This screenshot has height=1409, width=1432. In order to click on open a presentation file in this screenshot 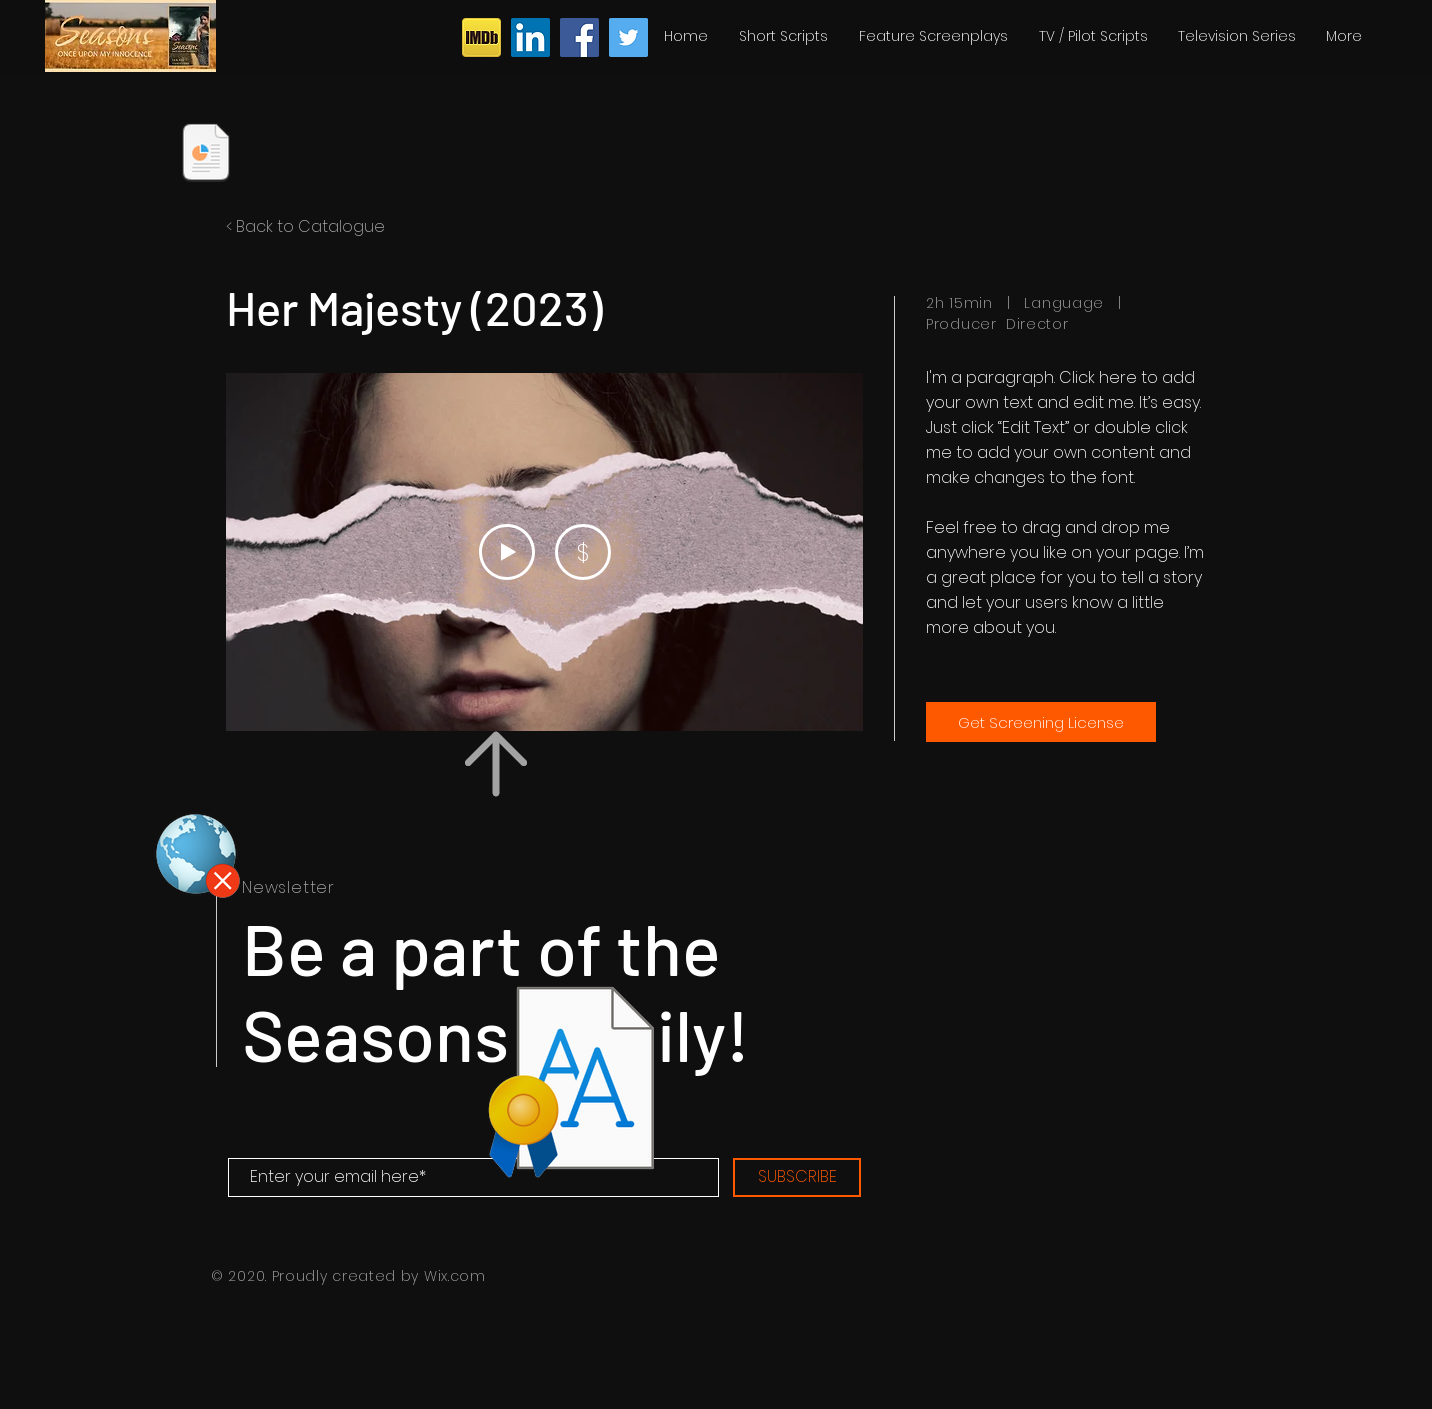, I will do `click(206, 152)`.